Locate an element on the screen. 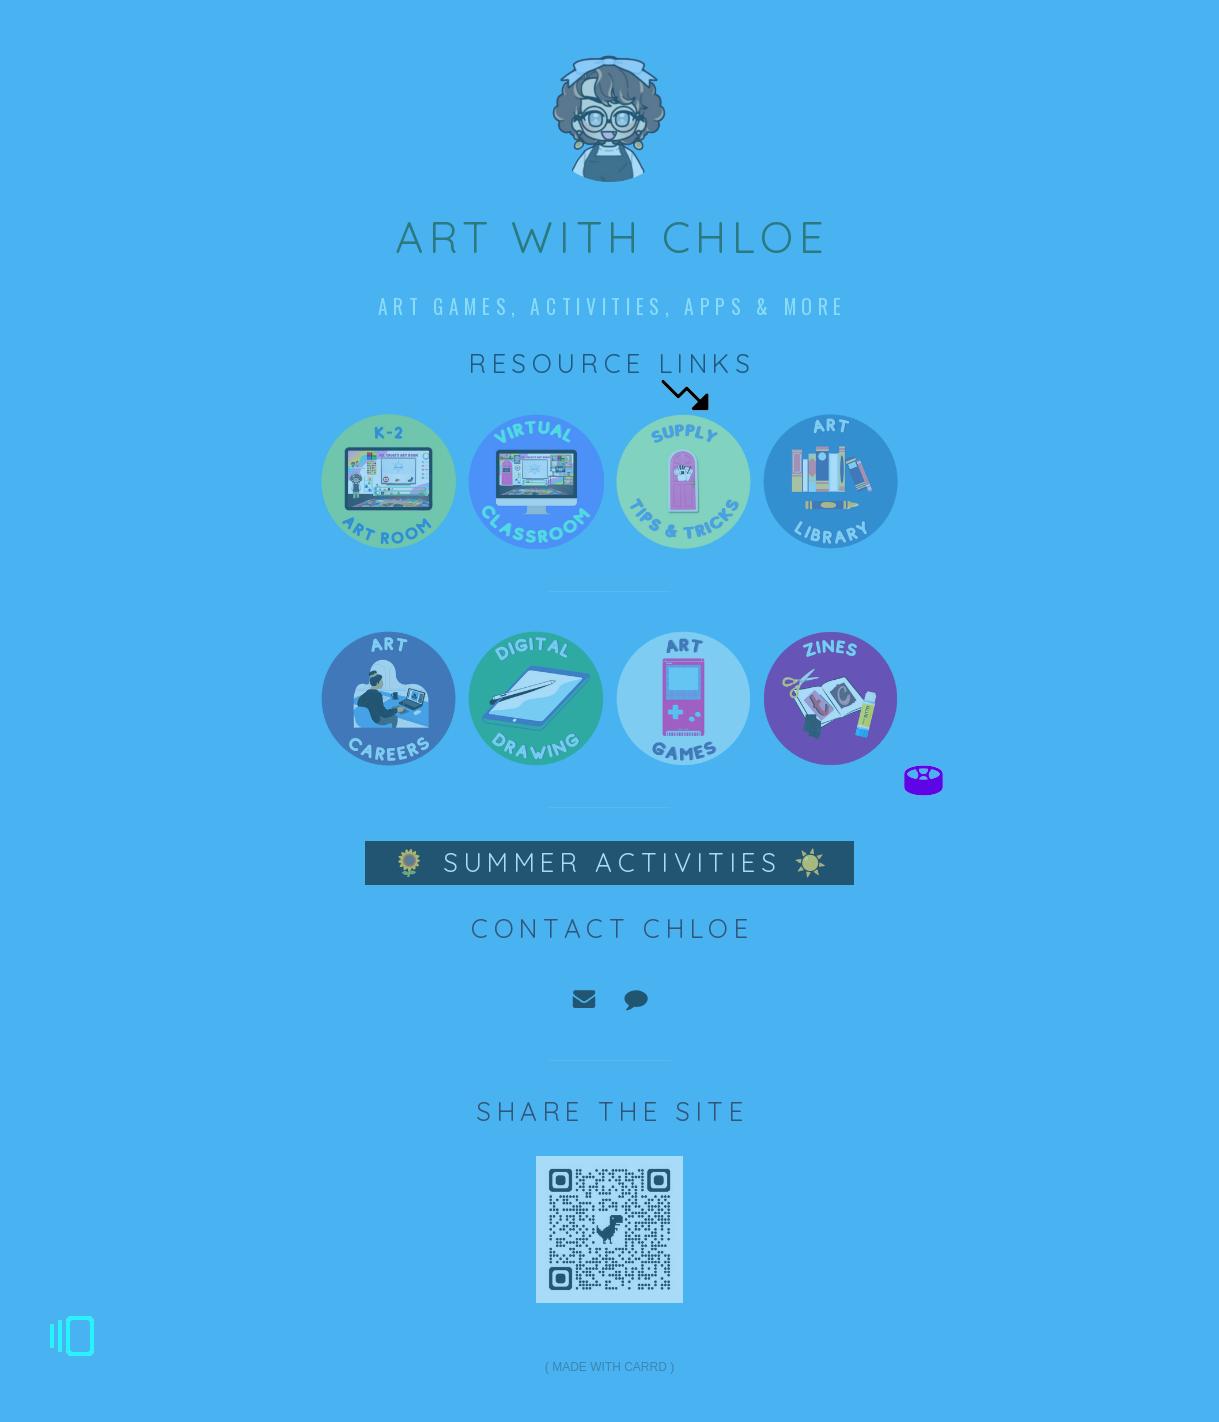  indicates a decreasing trend or declining value is located at coordinates (685, 395).